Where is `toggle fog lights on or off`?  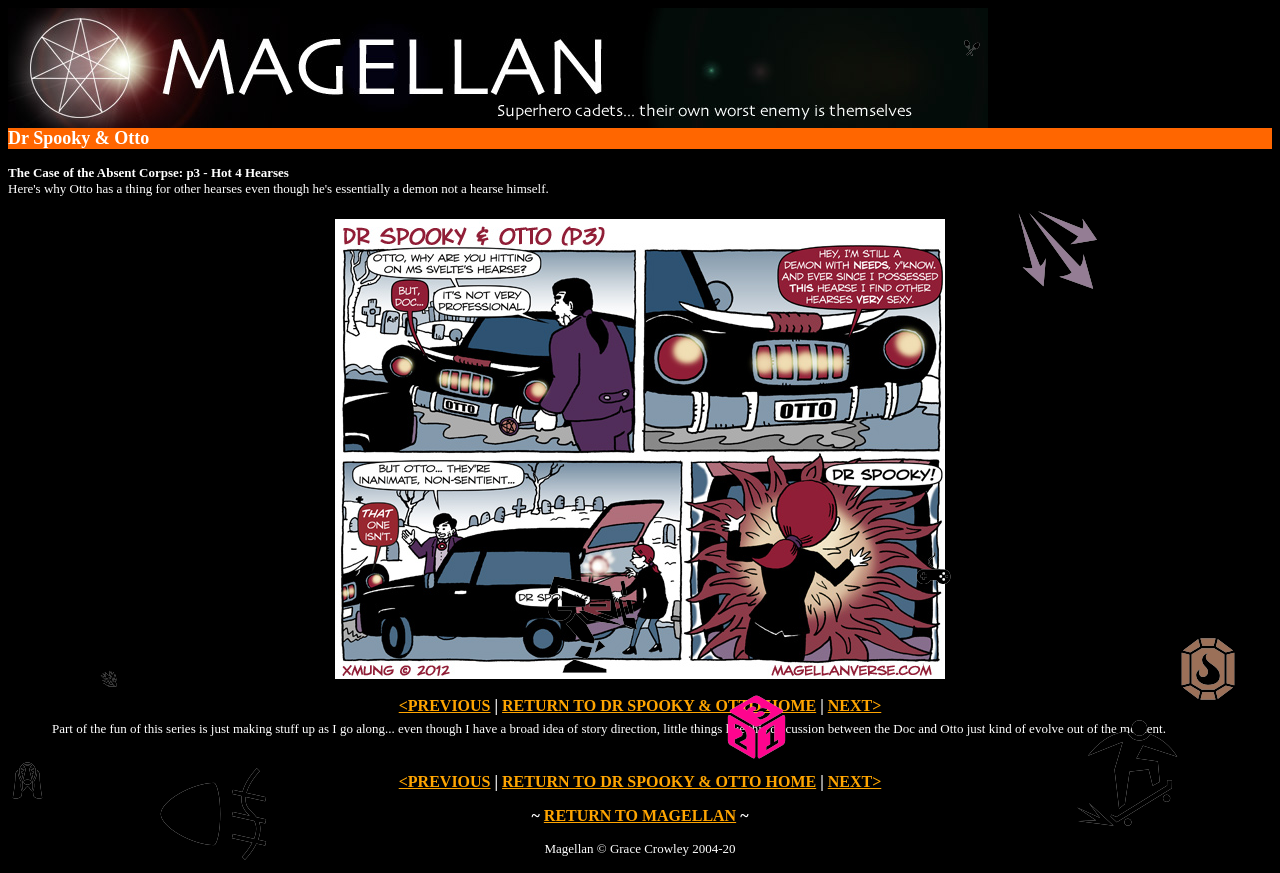 toggle fog lights on or off is located at coordinates (214, 814).